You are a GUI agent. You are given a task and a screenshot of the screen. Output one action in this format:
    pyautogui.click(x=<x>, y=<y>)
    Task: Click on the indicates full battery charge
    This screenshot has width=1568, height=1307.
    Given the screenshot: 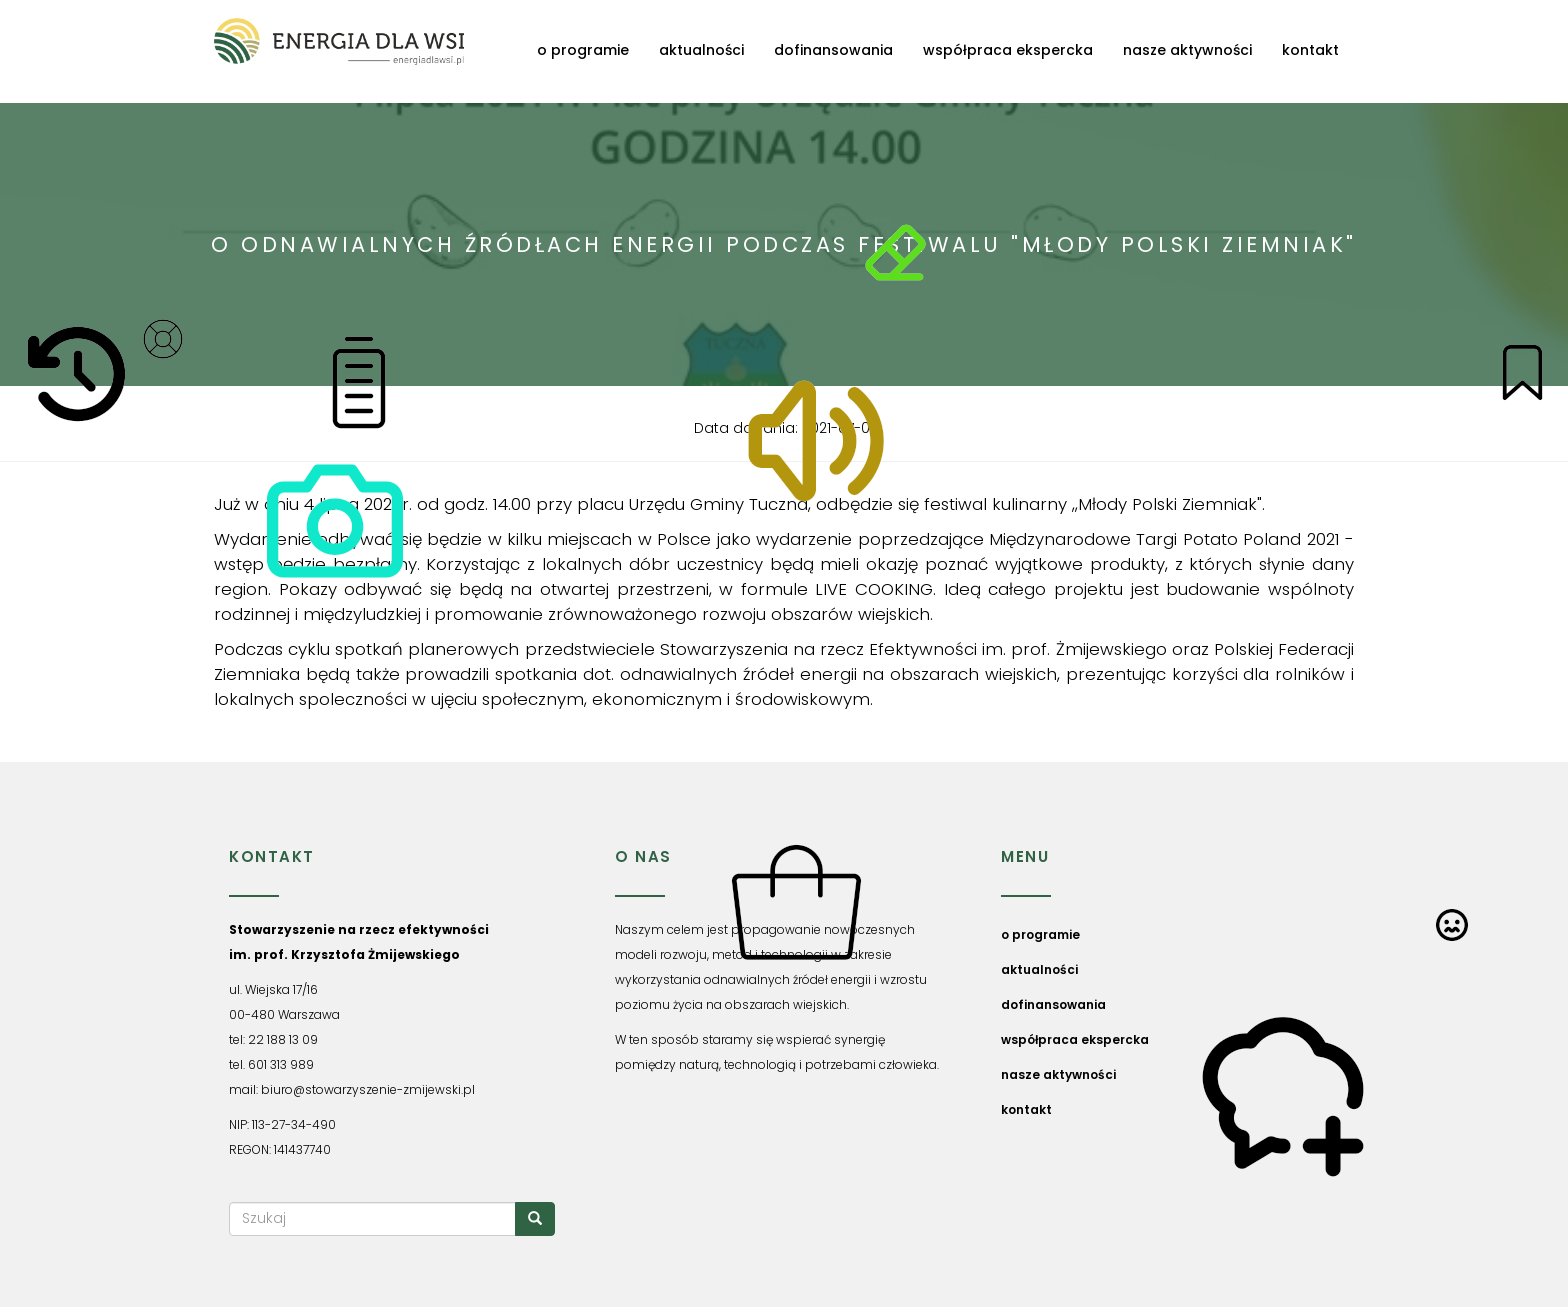 What is the action you would take?
    pyautogui.click(x=359, y=384)
    